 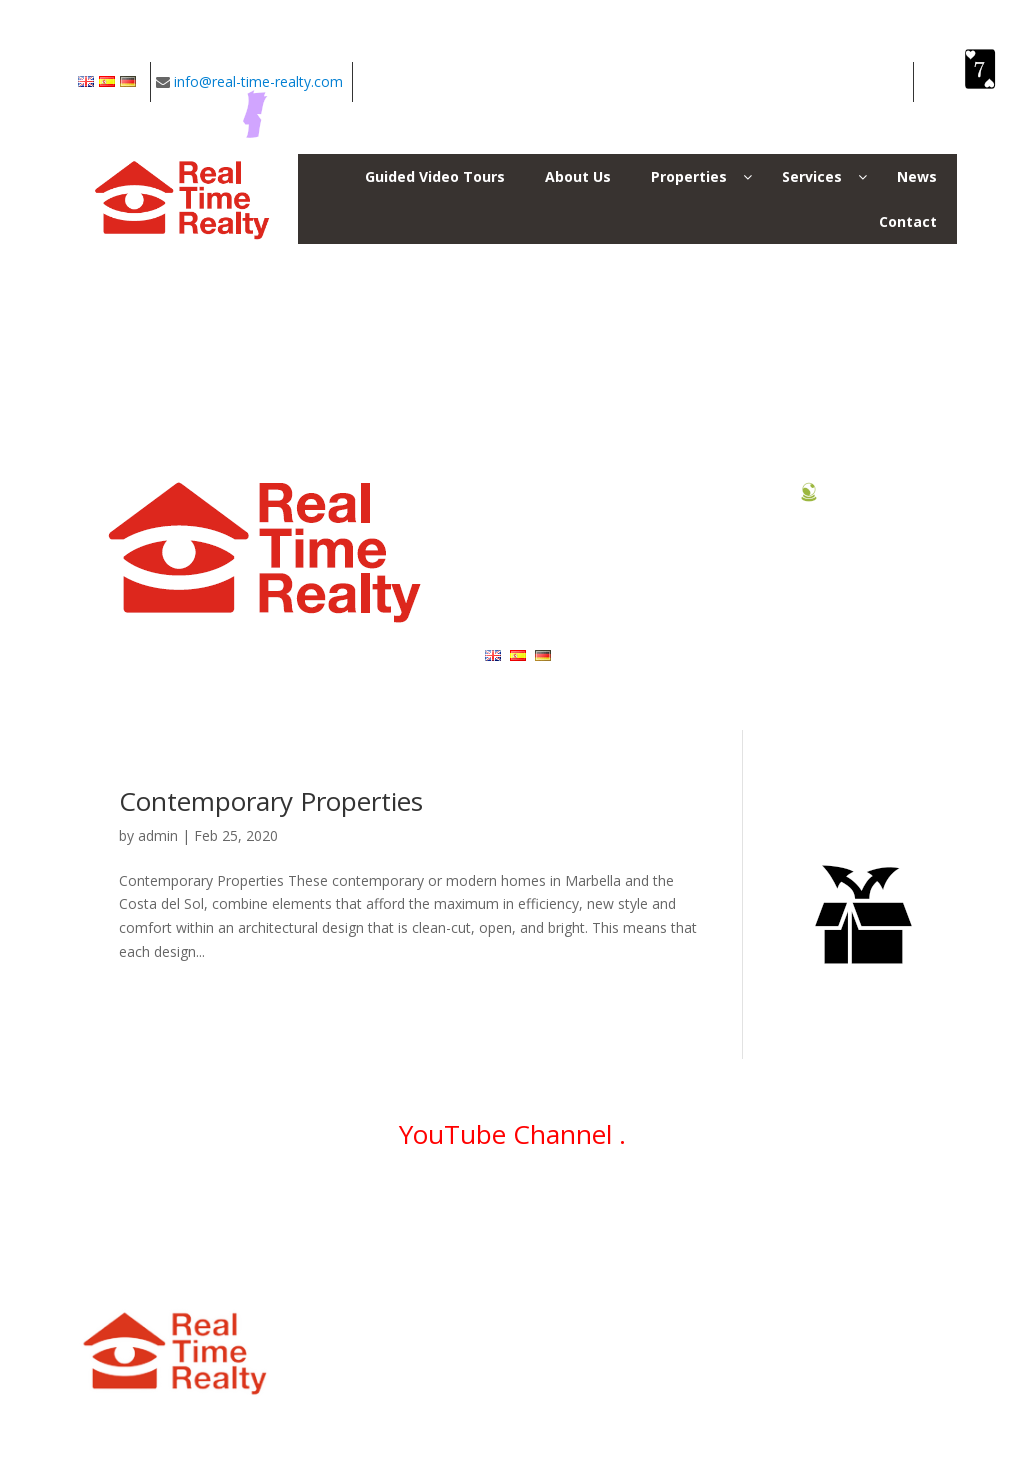 I want to click on select portugal as your country or region, so click(x=255, y=114).